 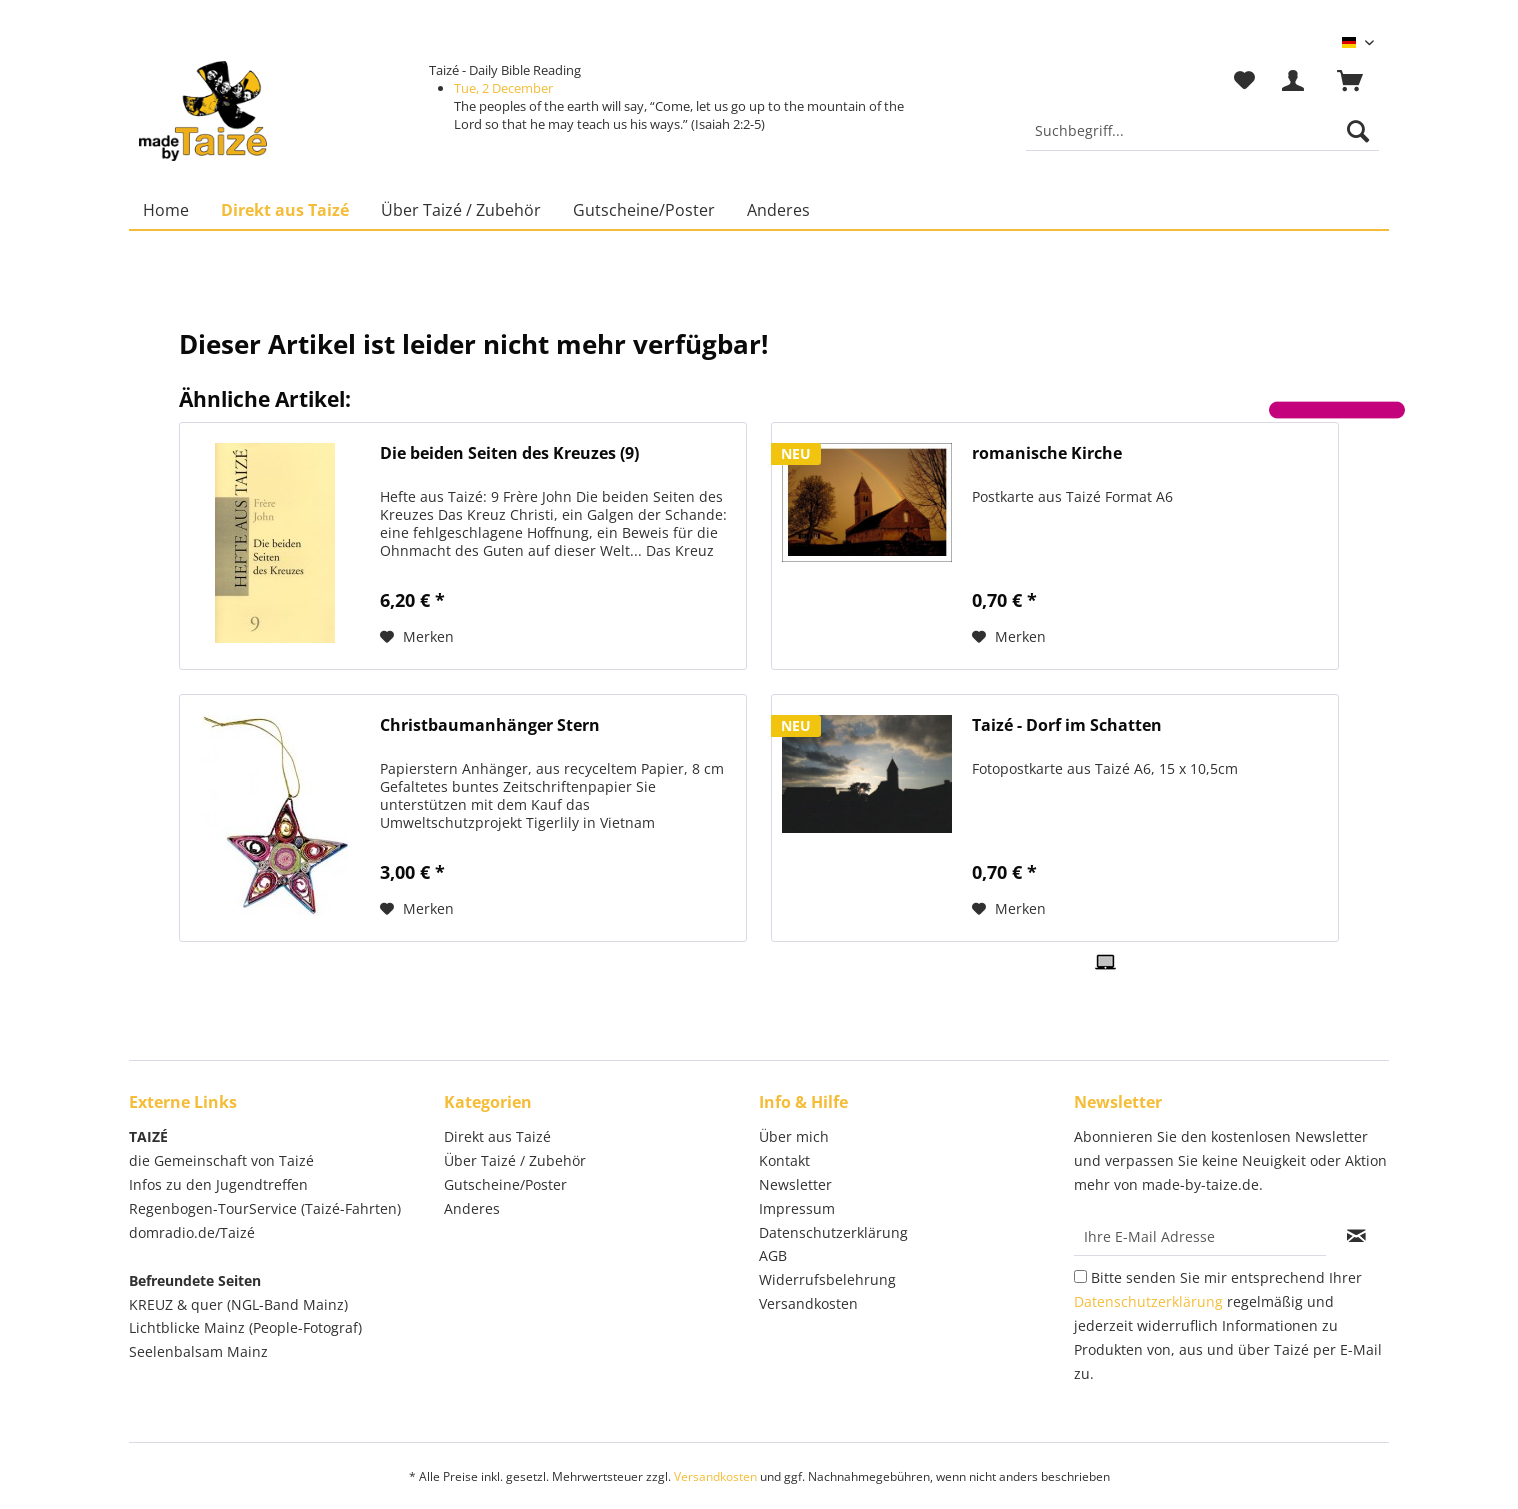 What do you see at coordinates (1337, 410) in the screenshot?
I see `decrease quantity or value` at bounding box center [1337, 410].